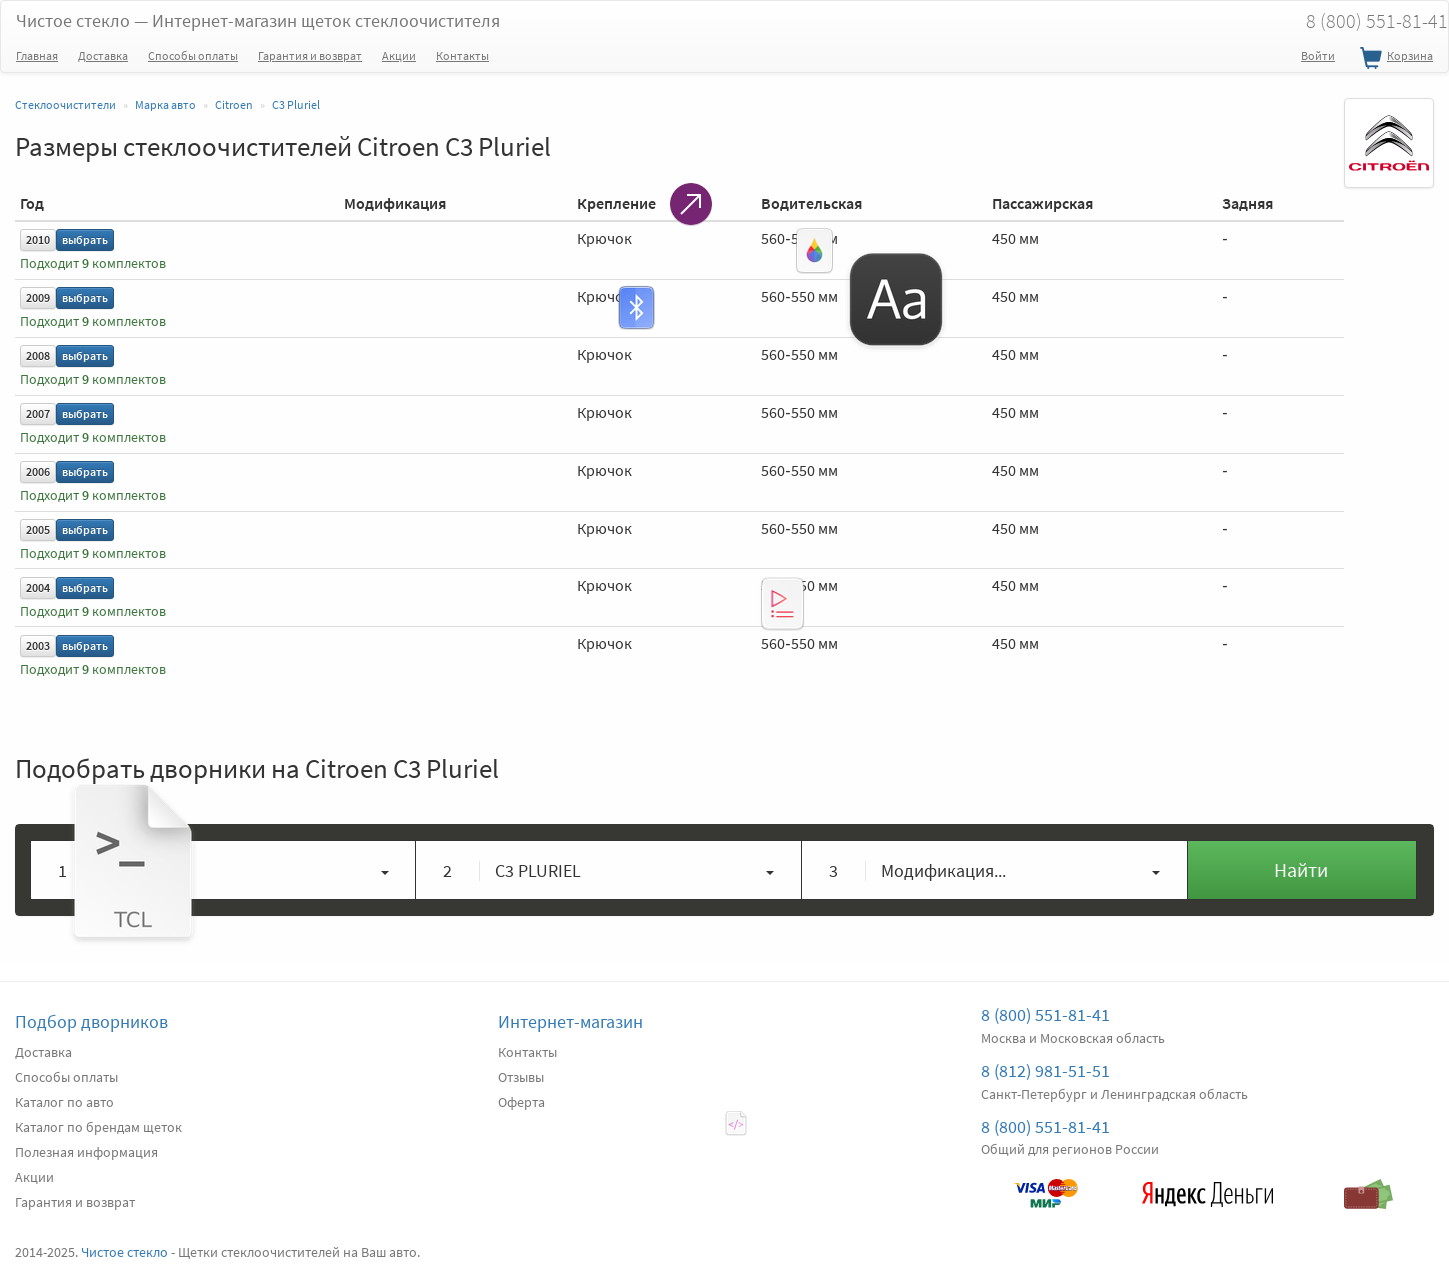 This screenshot has width=1449, height=1272. I want to click on a tcl script file, so click(133, 864).